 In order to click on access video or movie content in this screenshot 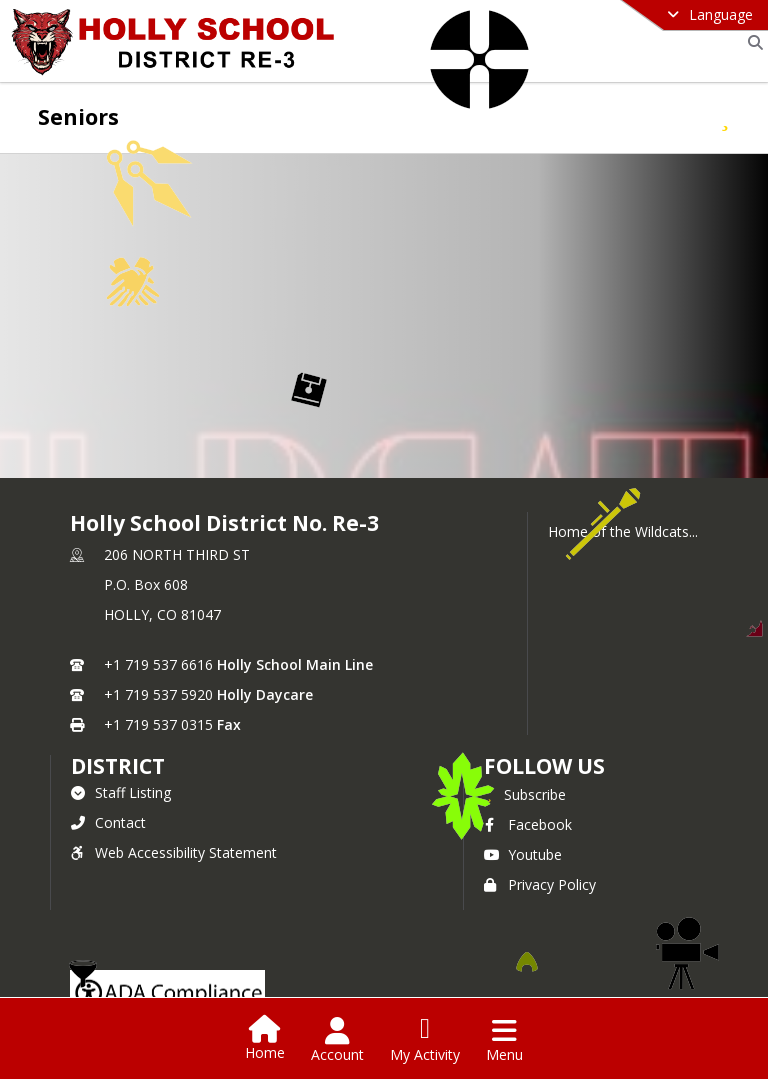, I will do `click(687, 950)`.